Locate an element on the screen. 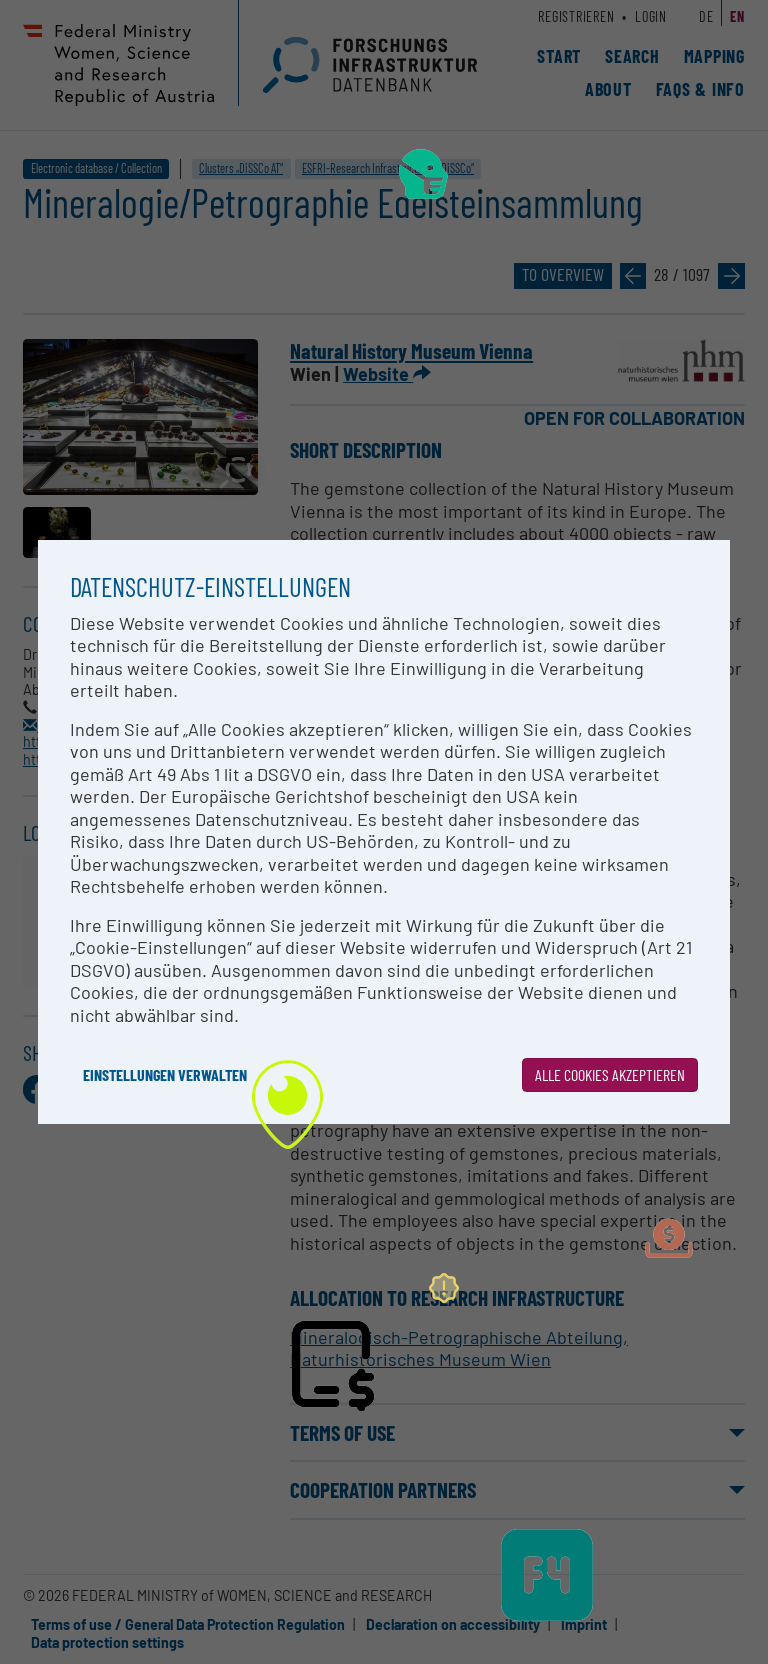  indicates face mask required is located at coordinates (424, 174).